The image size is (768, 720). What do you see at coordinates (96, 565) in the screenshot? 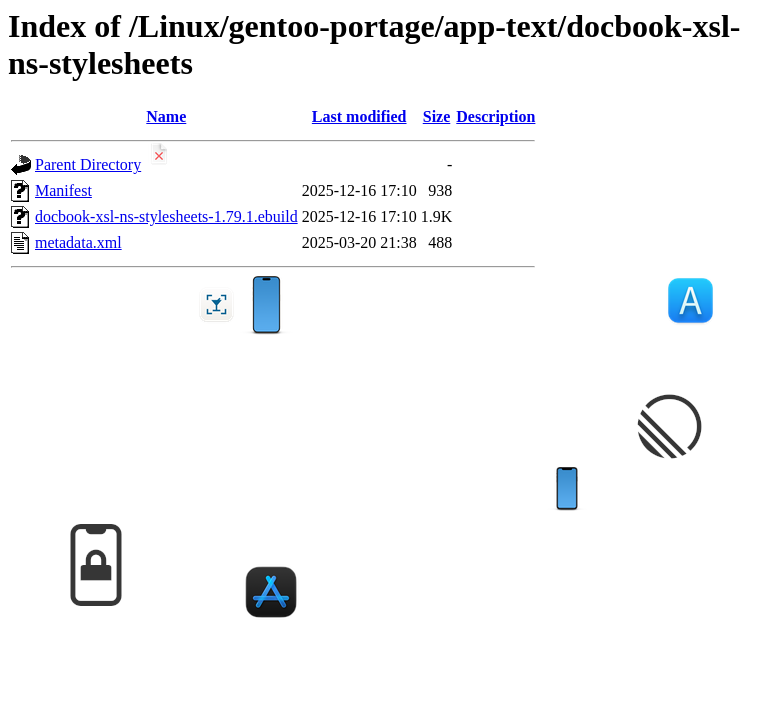
I see `device is locked or secured` at bounding box center [96, 565].